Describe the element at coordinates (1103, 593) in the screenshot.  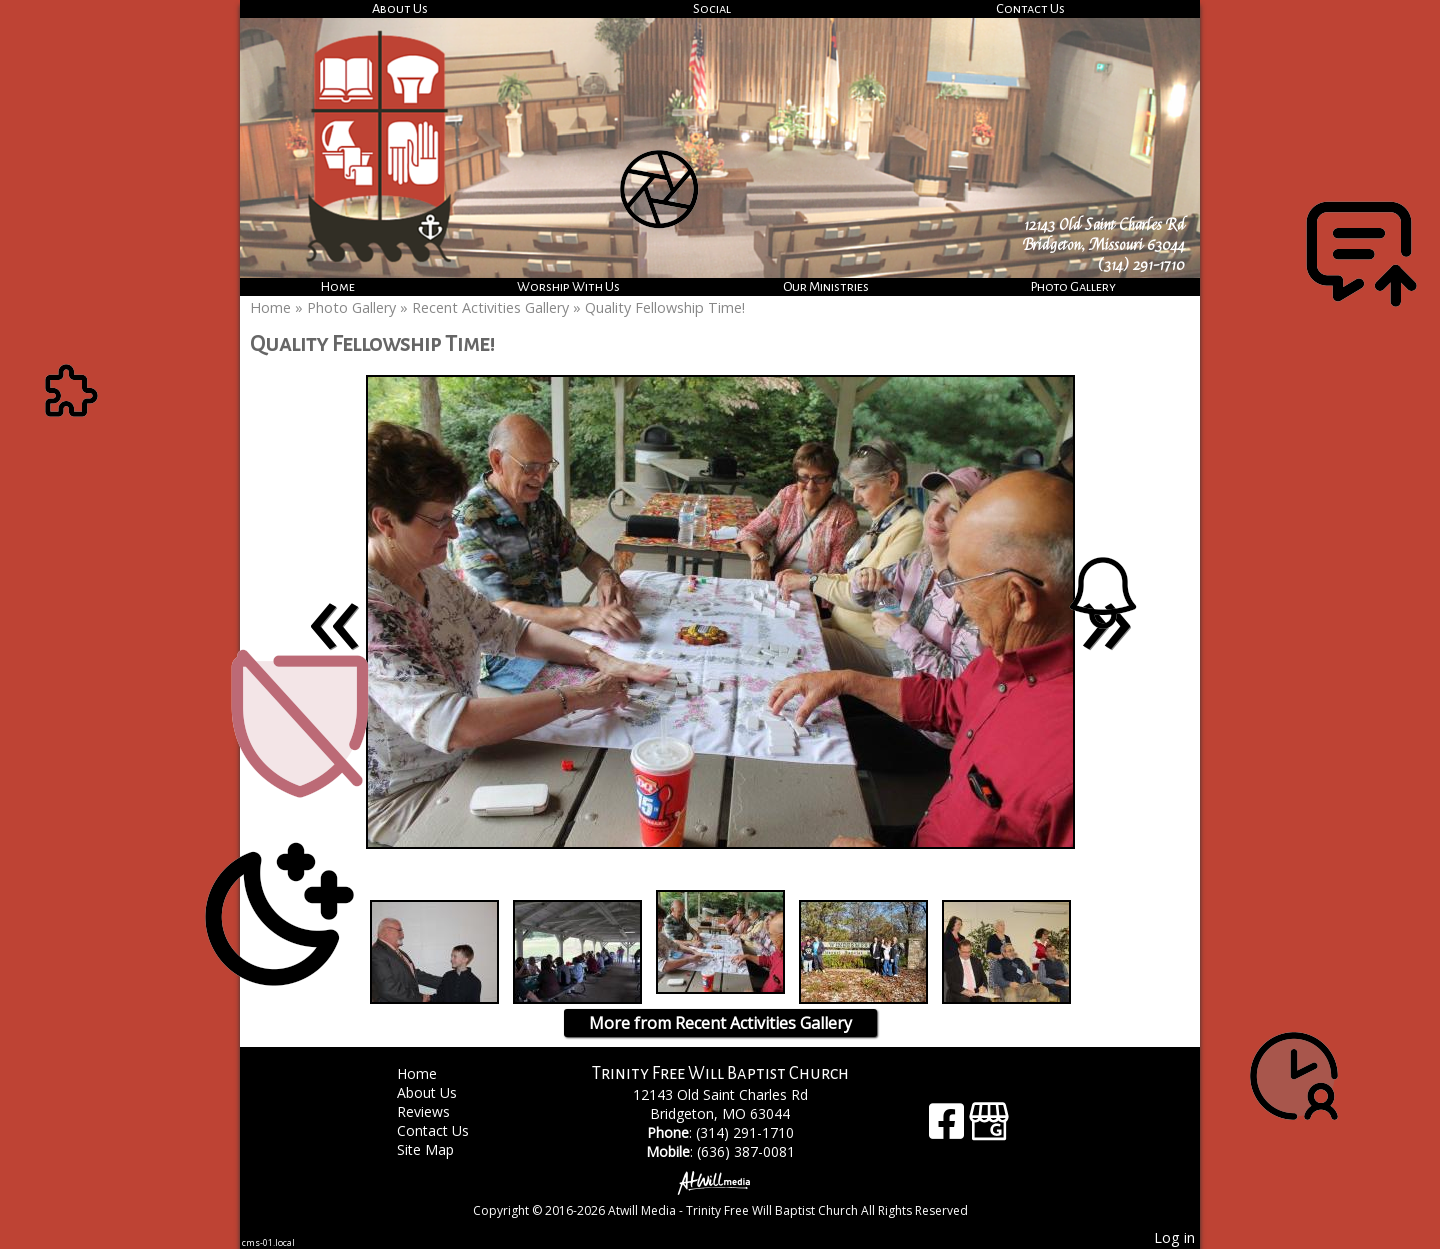
I see `view notifications` at that location.